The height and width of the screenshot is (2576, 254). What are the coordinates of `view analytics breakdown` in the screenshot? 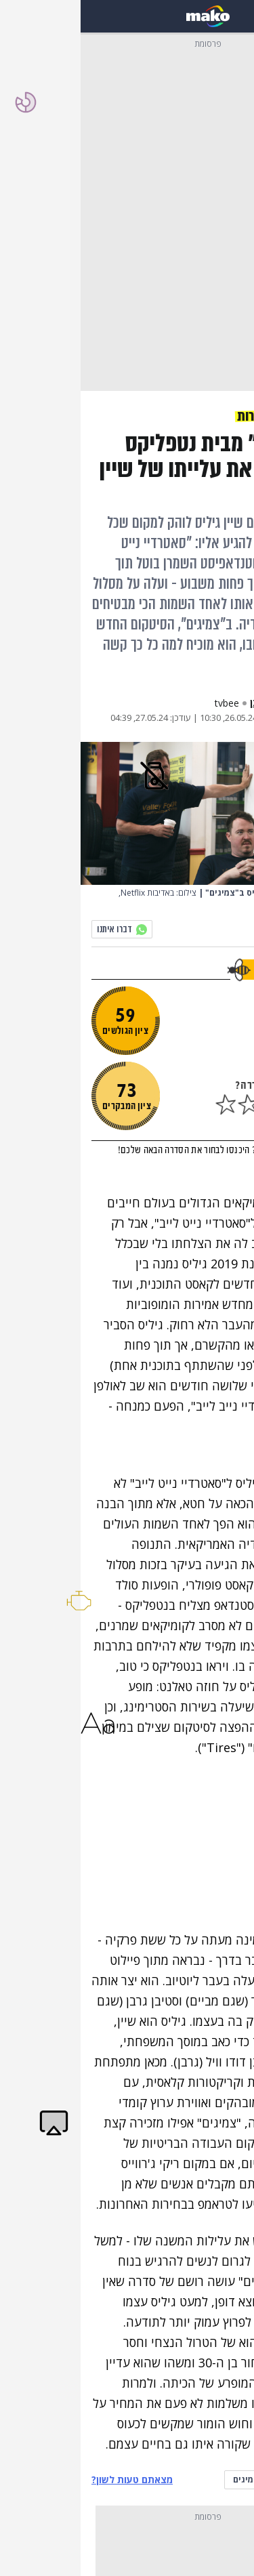 It's located at (26, 102).